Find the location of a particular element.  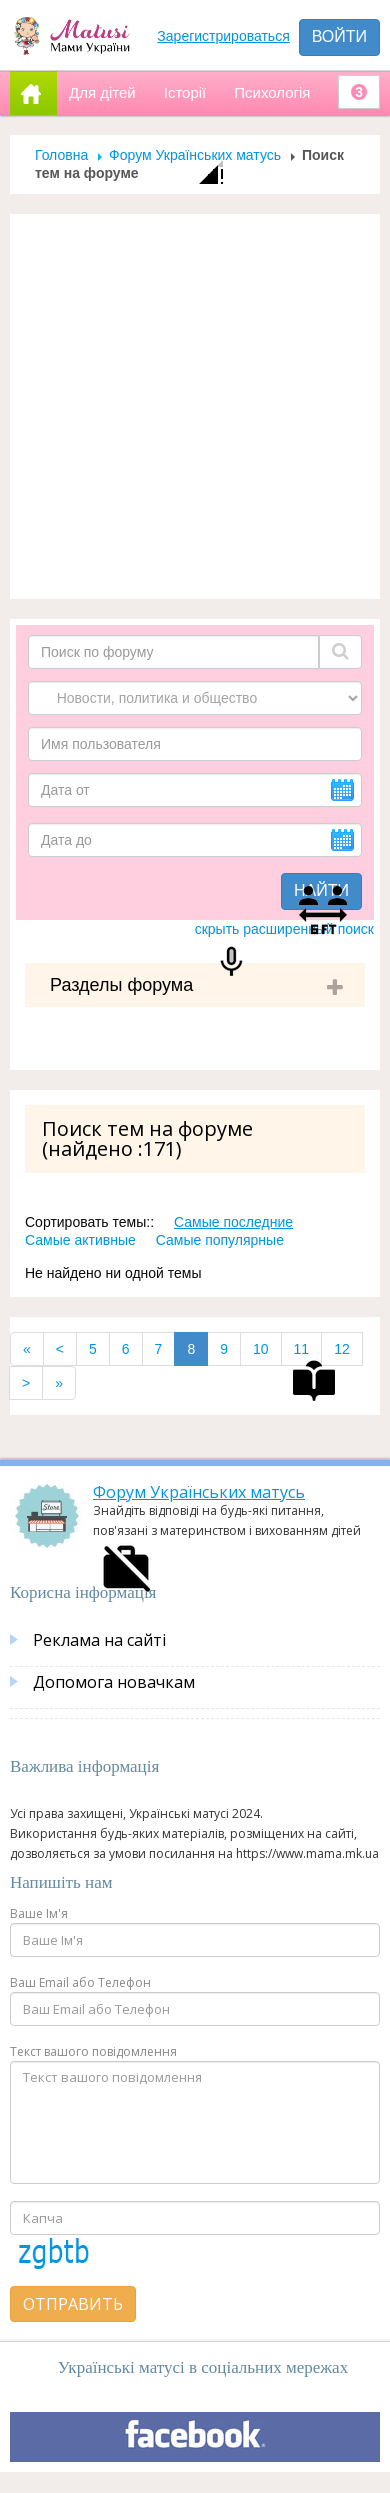

view user profile or contact details is located at coordinates (314, 1380).